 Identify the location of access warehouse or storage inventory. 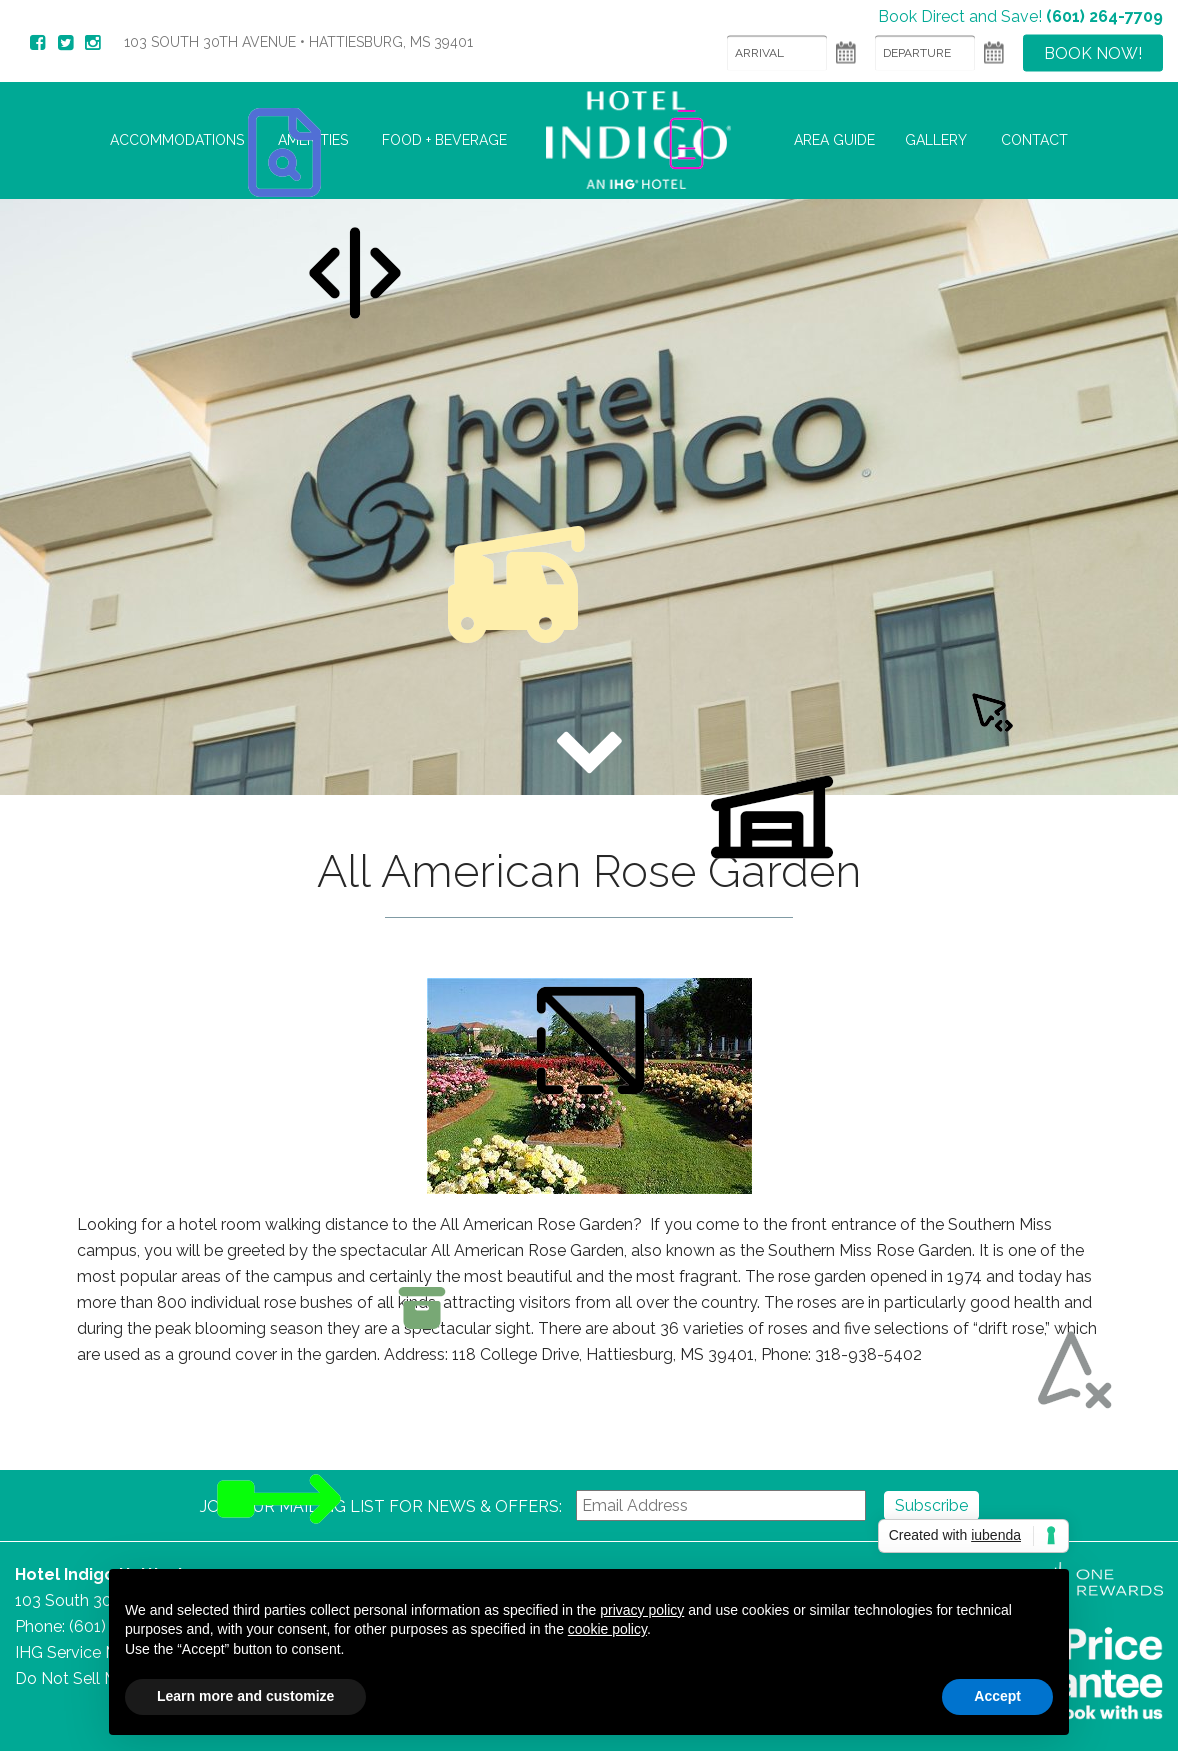
(772, 821).